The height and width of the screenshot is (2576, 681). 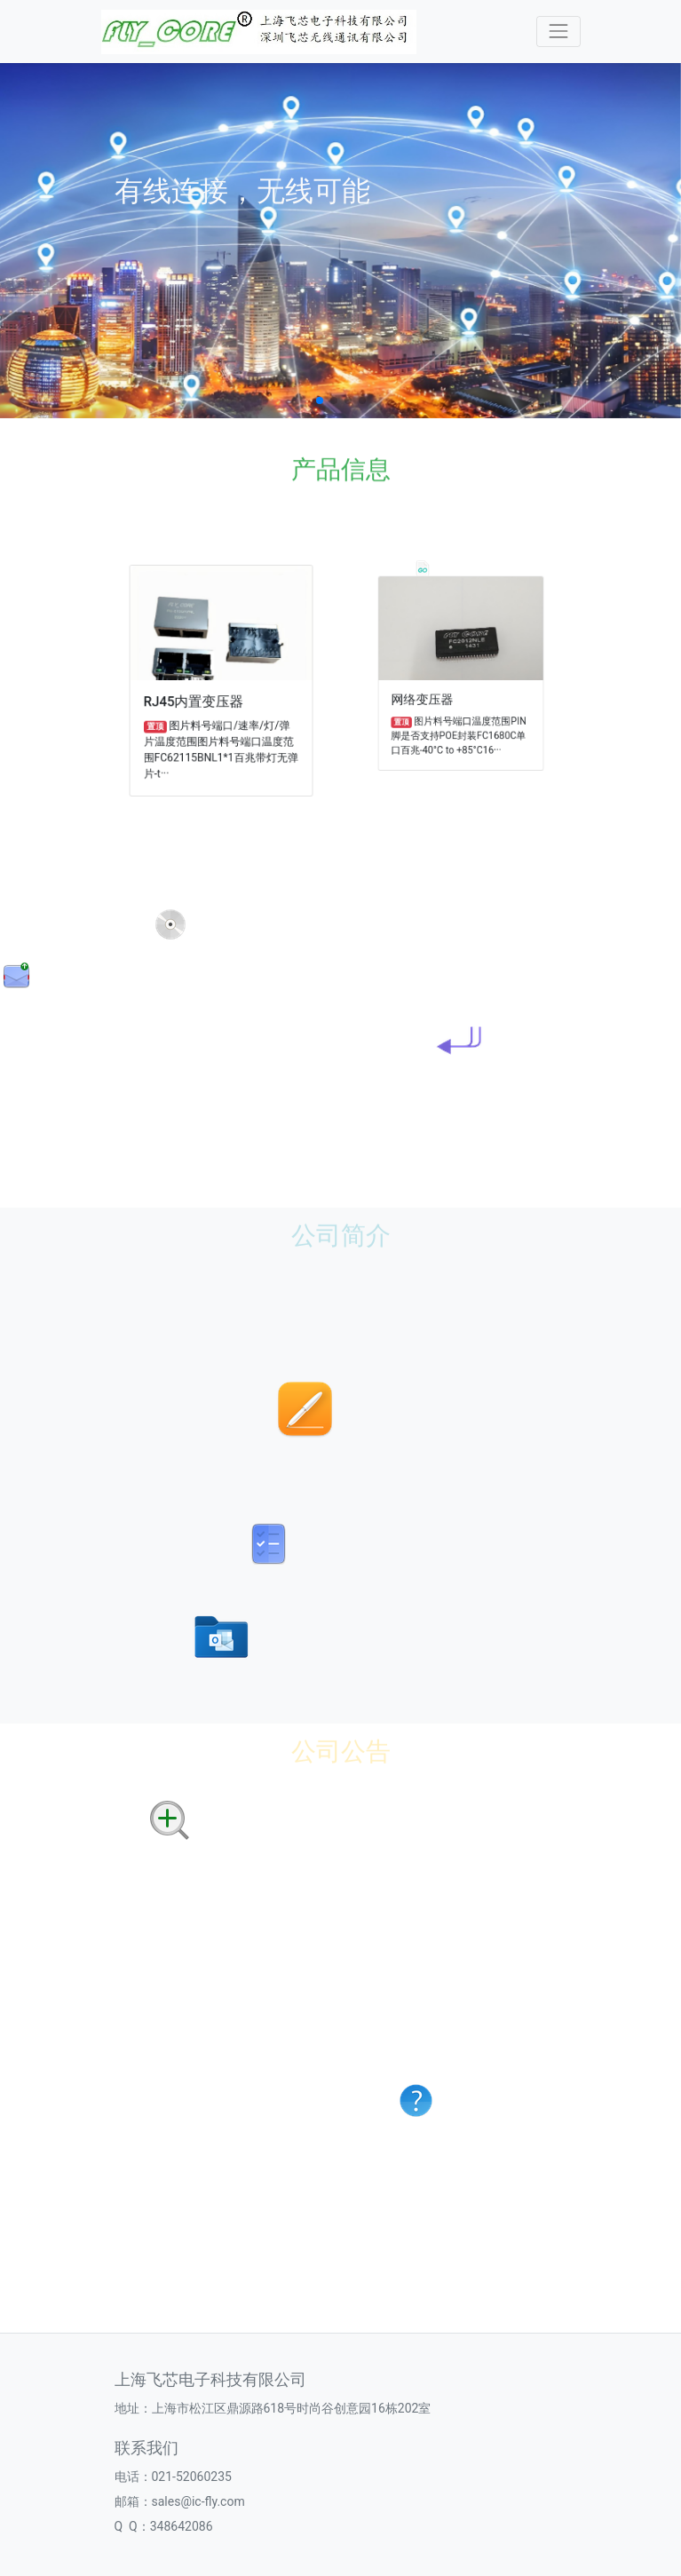 I want to click on message sent successfully, so click(x=16, y=976).